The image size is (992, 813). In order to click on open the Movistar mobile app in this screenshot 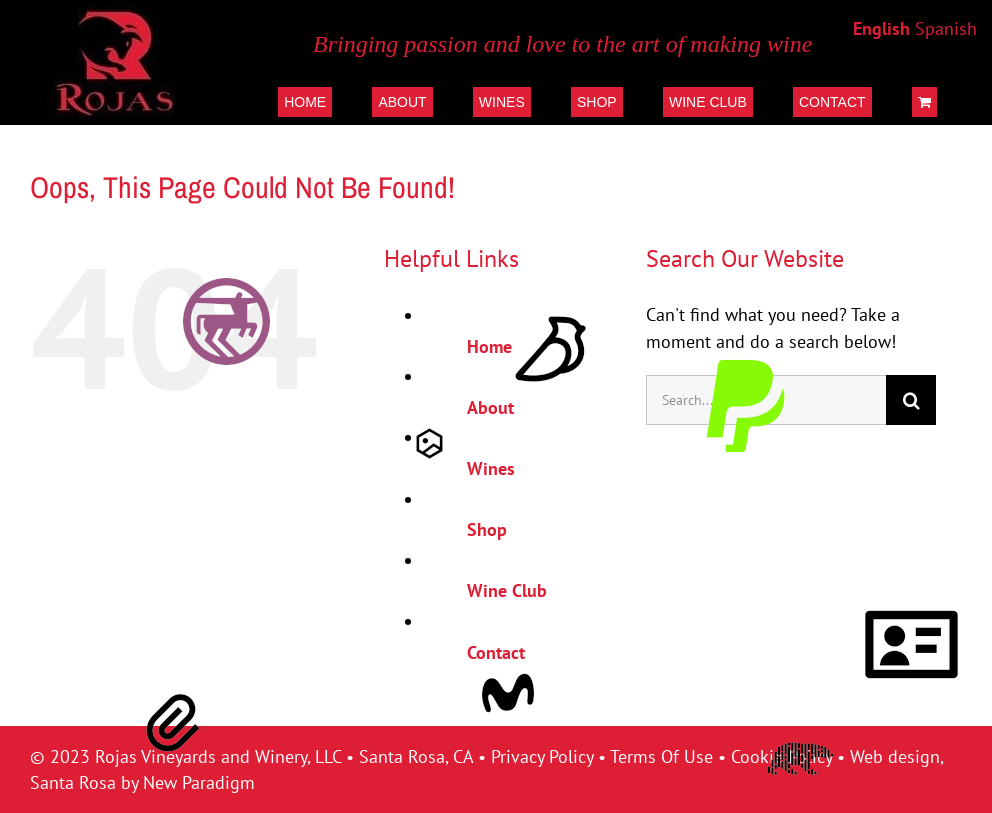, I will do `click(508, 693)`.